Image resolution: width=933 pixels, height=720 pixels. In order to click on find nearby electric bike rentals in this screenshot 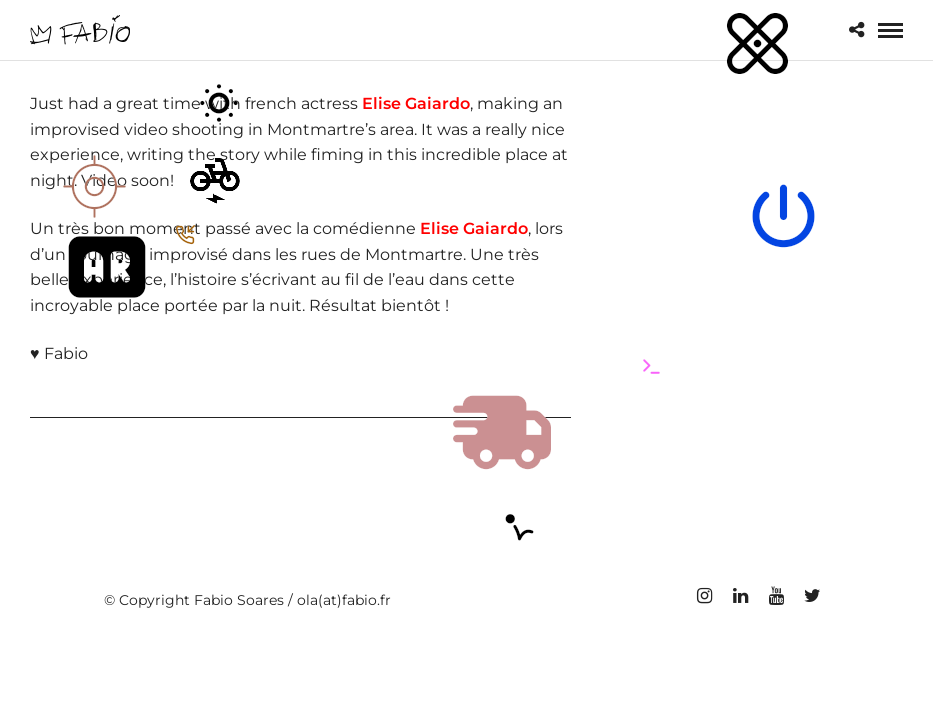, I will do `click(215, 181)`.